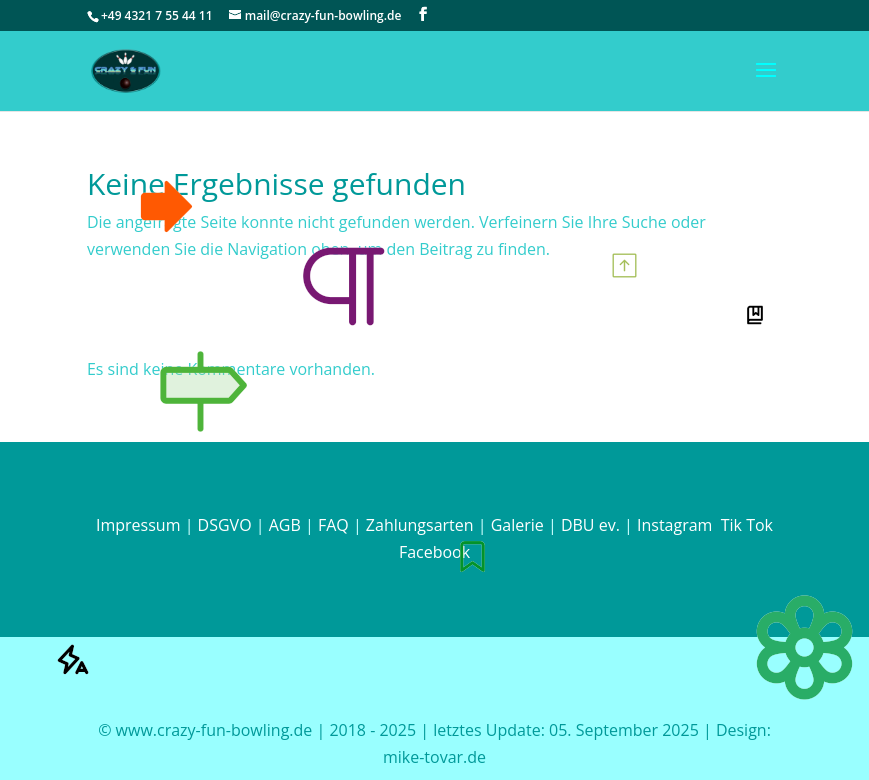  I want to click on auto-enhance or quick optimize content, so click(72, 660).